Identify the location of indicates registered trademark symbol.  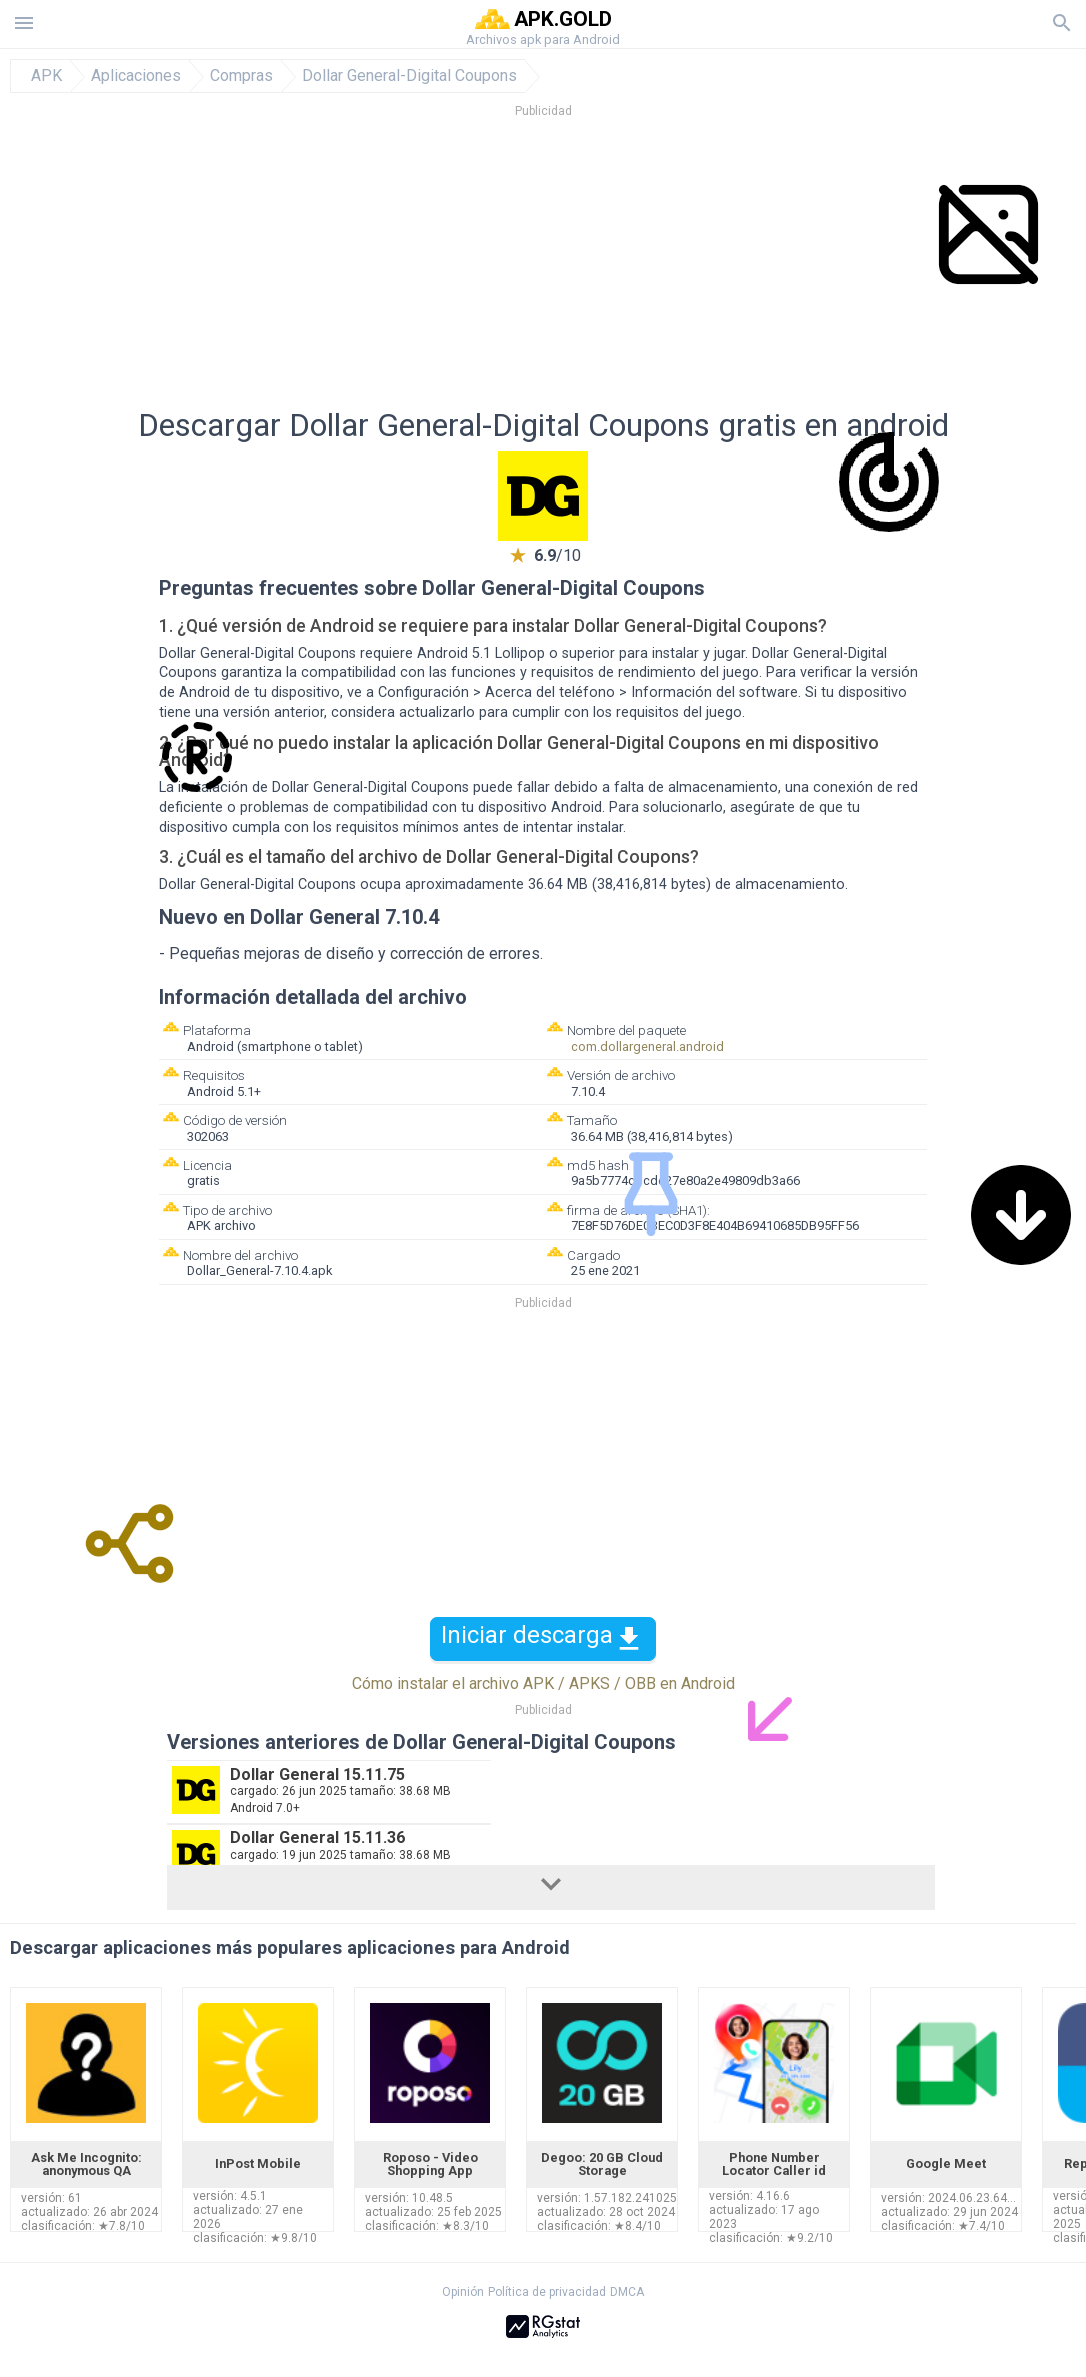
(197, 757).